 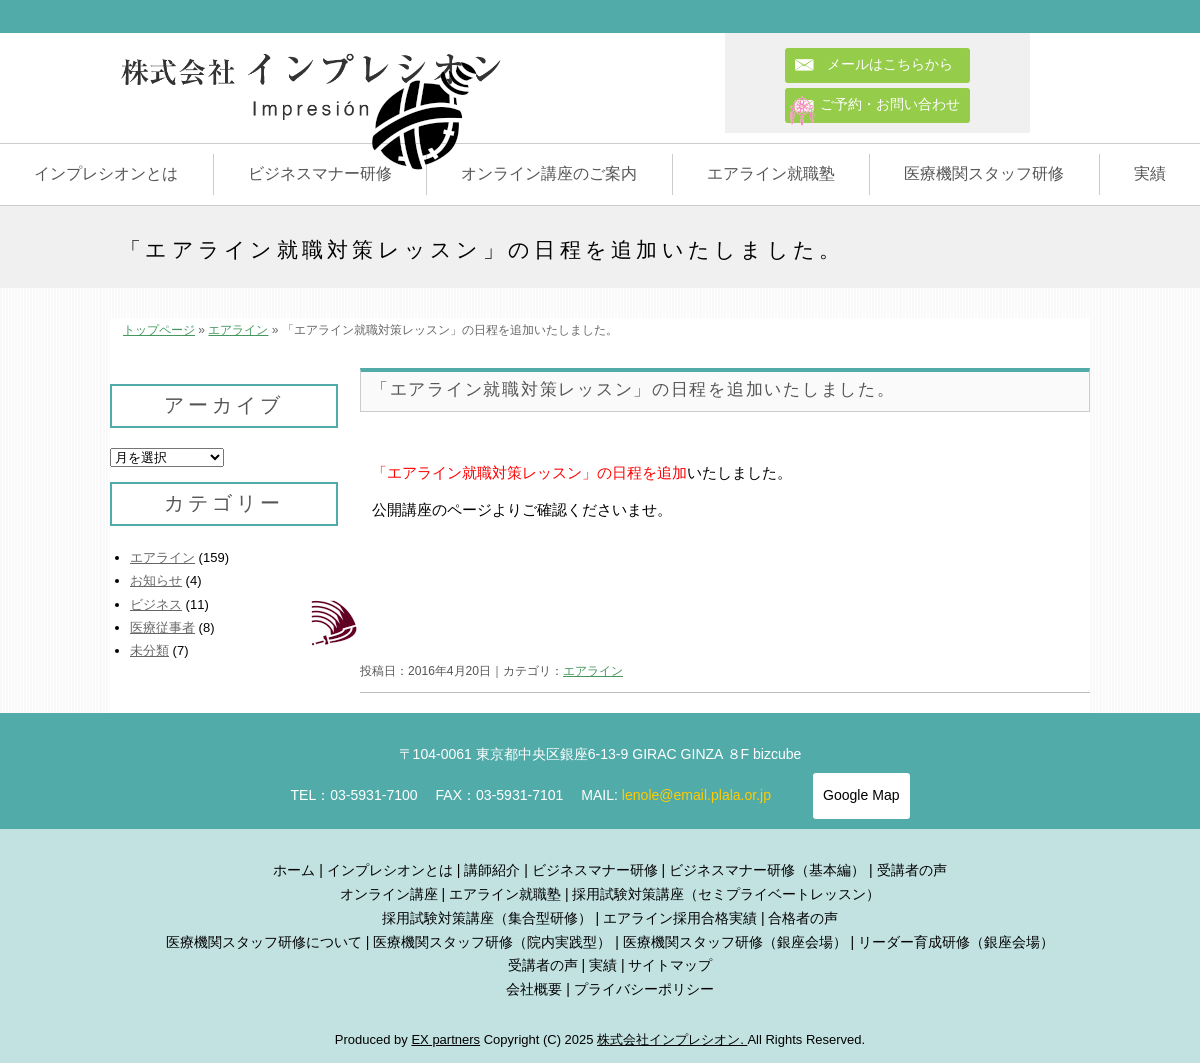 What do you see at coordinates (802, 111) in the screenshot?
I see `access dream journal or sleep tracking features` at bounding box center [802, 111].